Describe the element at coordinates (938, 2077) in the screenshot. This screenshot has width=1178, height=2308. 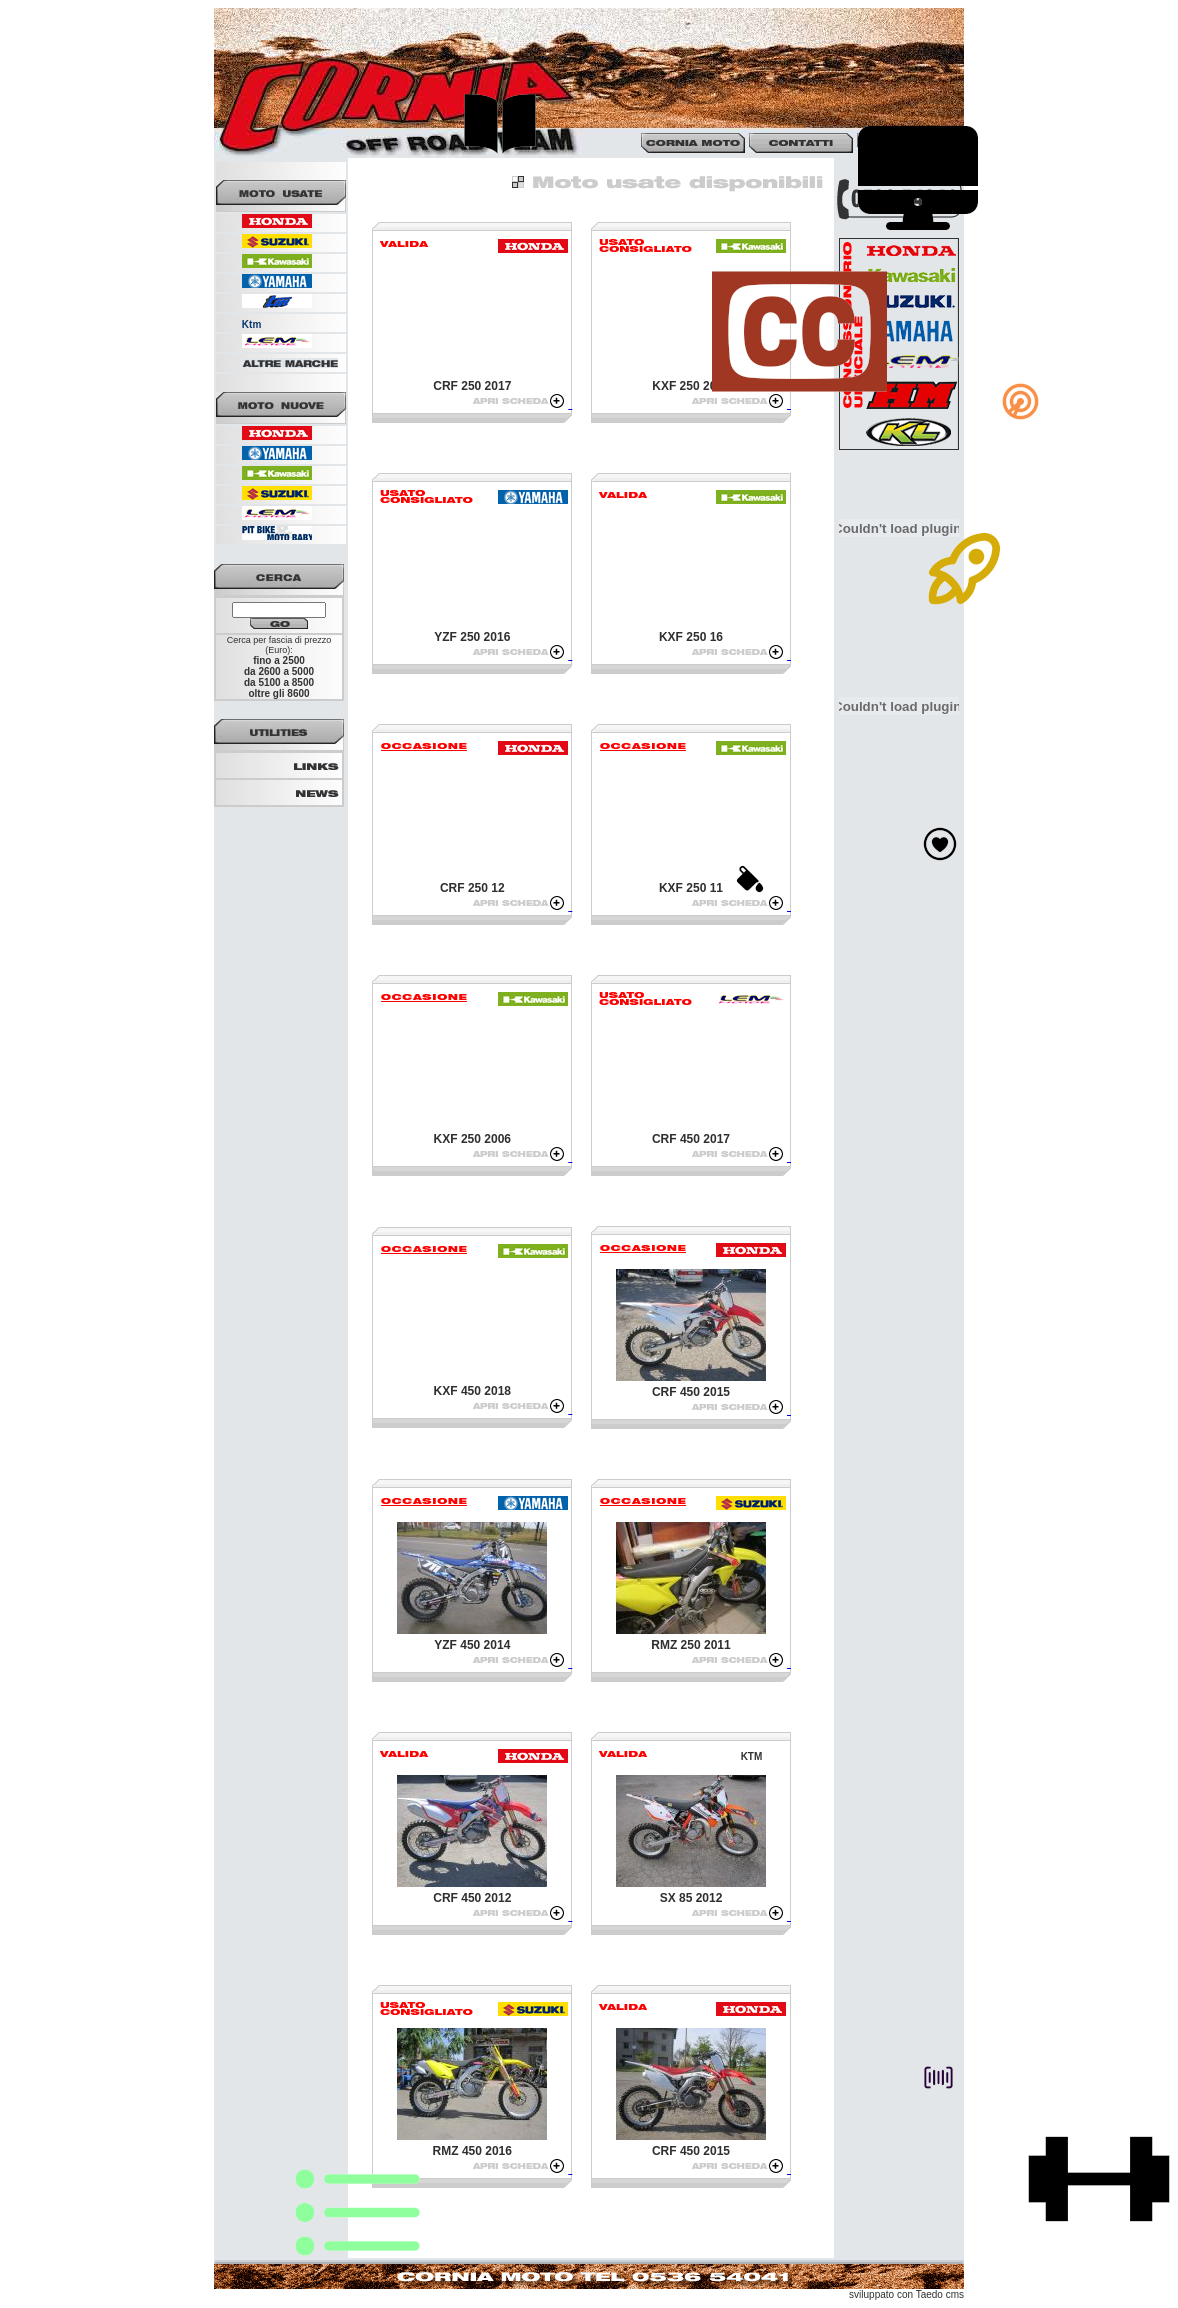
I see `scan a barcode` at that location.